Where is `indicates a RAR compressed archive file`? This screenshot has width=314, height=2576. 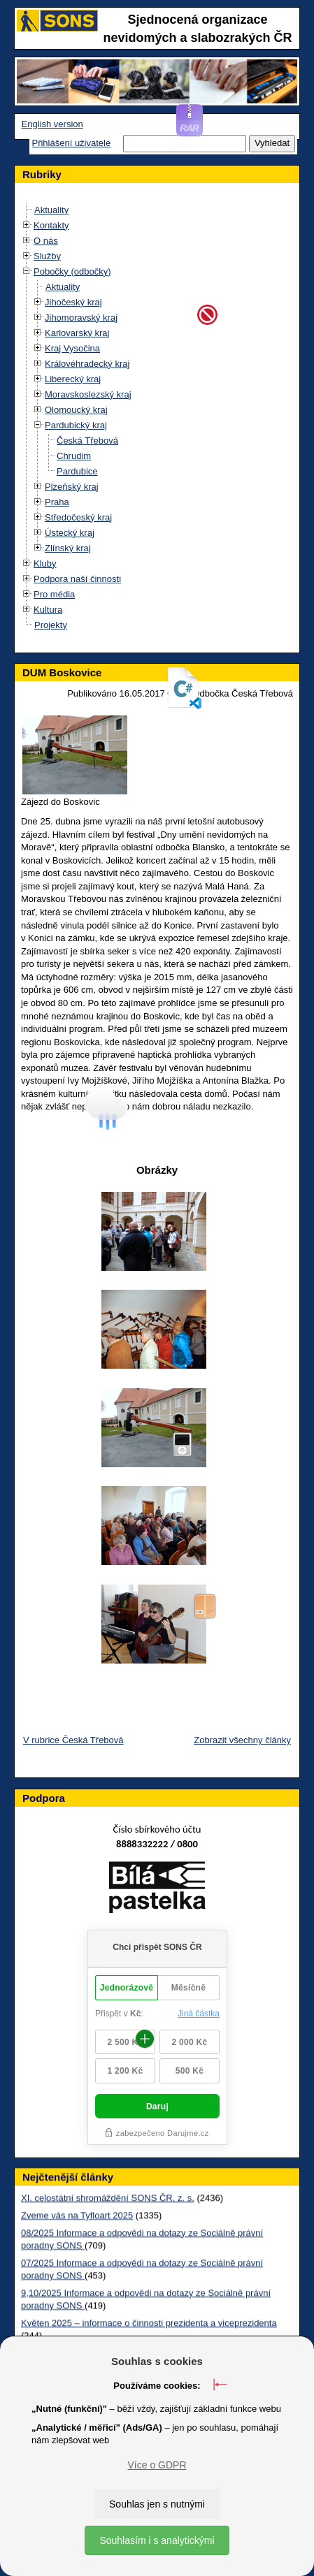 indicates a RAR compressed archive file is located at coordinates (190, 120).